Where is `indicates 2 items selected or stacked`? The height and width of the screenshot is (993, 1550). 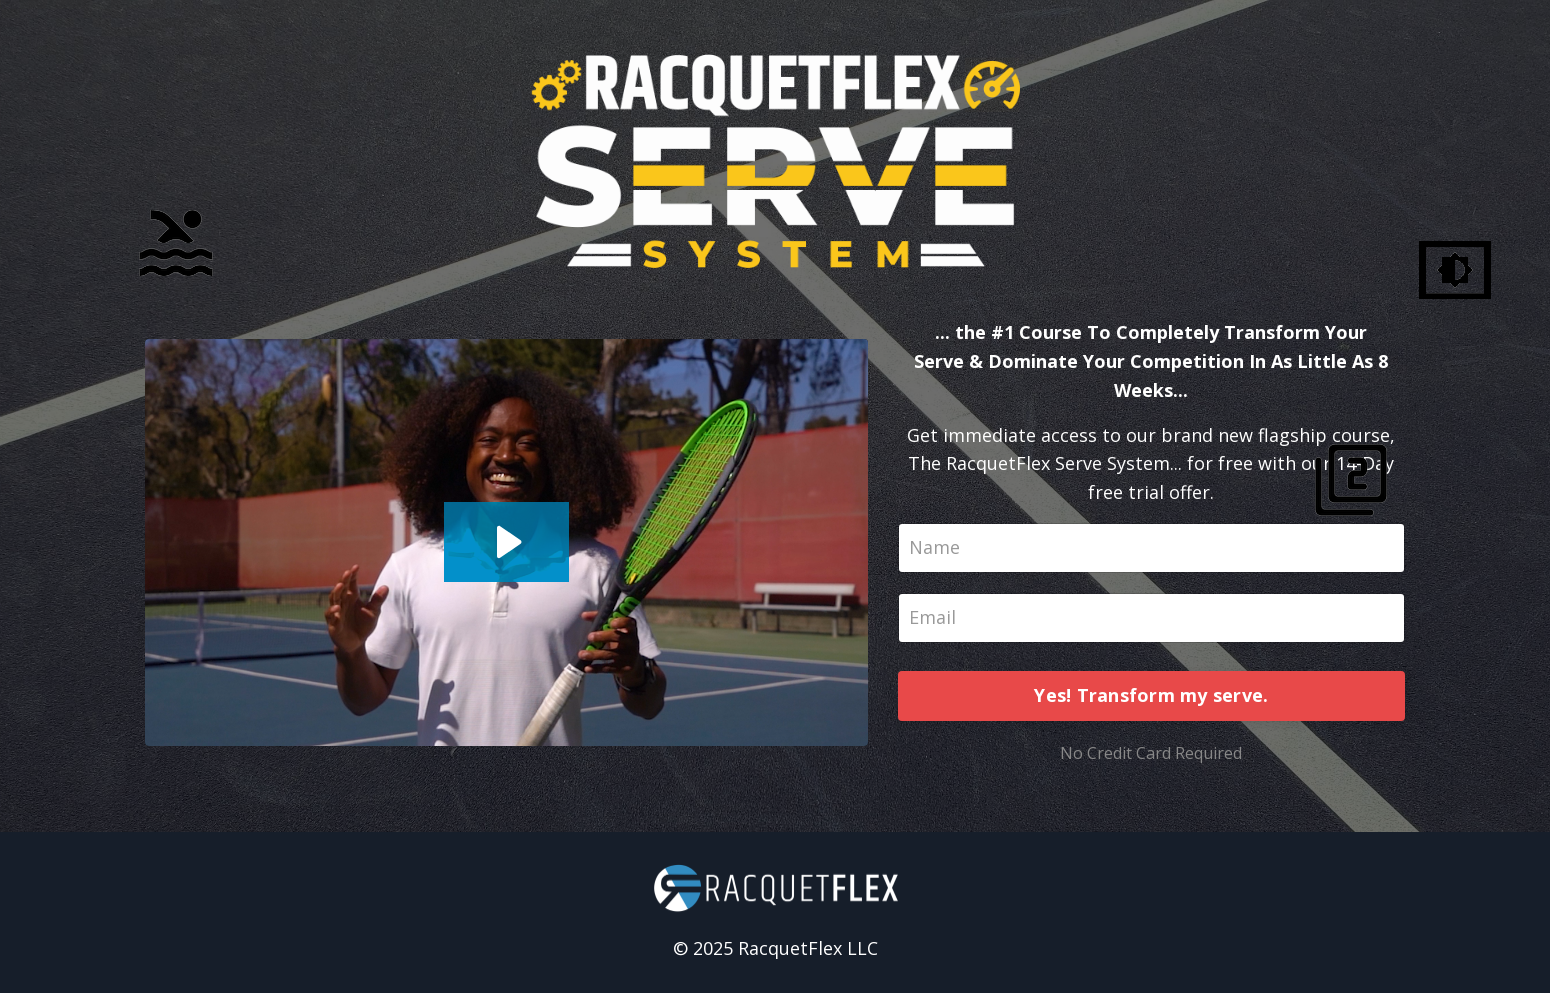 indicates 2 items selected or stacked is located at coordinates (1351, 480).